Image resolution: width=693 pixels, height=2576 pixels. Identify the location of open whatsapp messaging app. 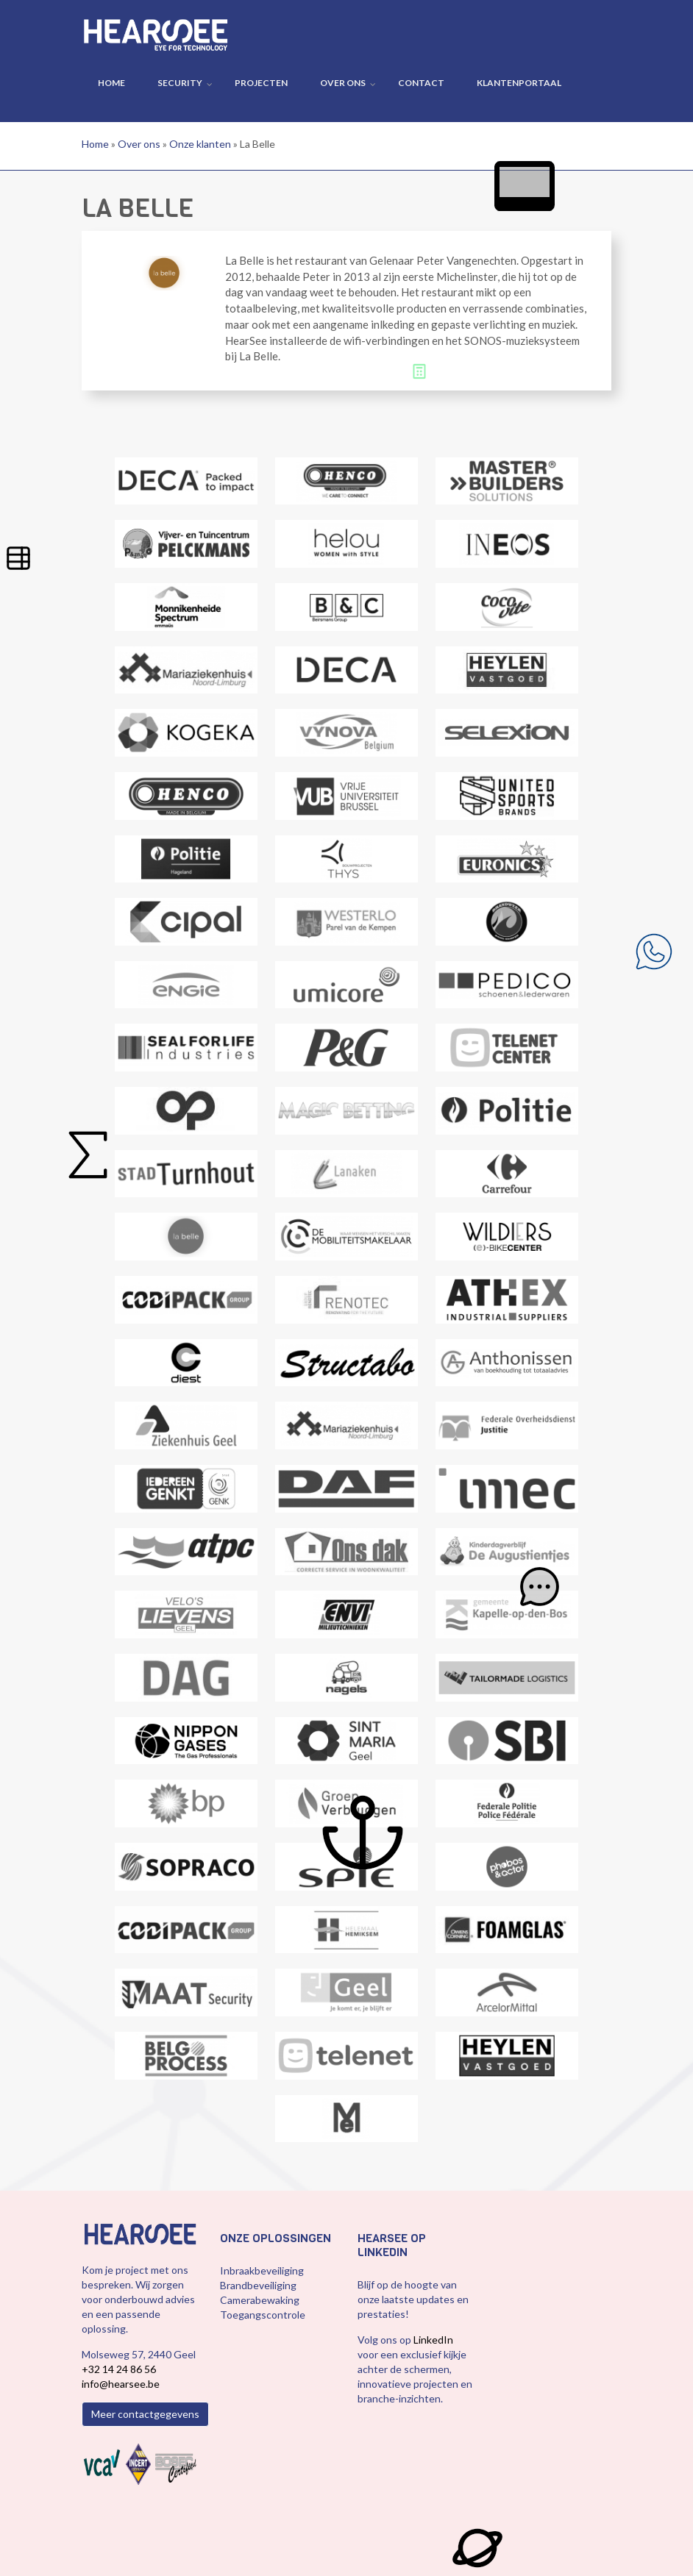
(654, 952).